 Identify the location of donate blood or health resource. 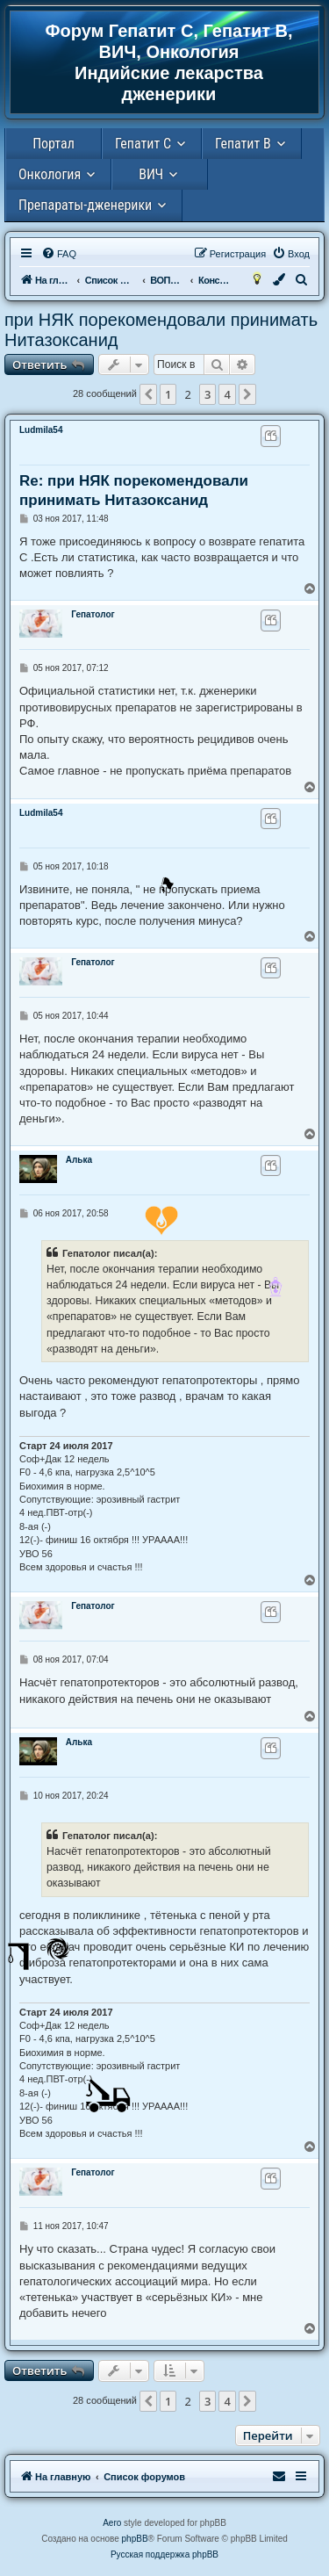
(161, 1220).